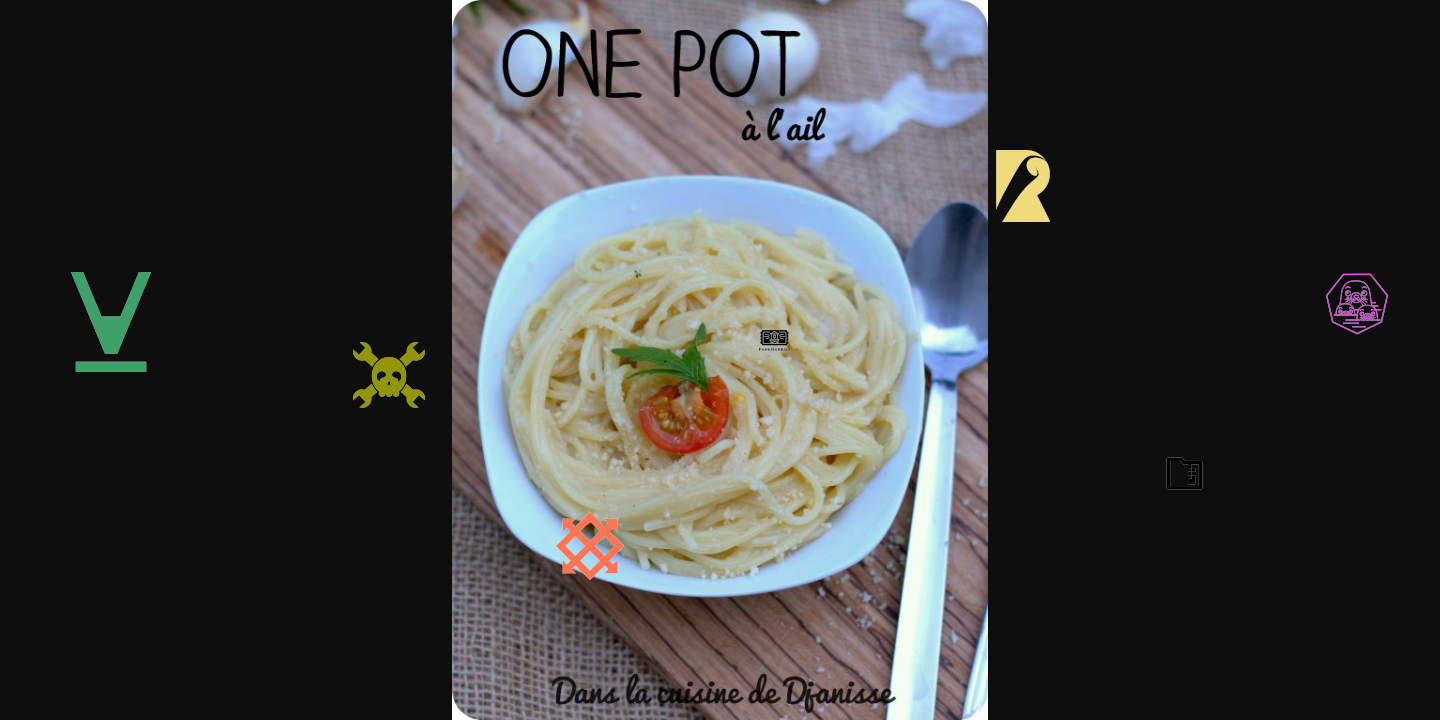  What do you see at coordinates (590, 546) in the screenshot?
I see `centos linux operating system logo` at bounding box center [590, 546].